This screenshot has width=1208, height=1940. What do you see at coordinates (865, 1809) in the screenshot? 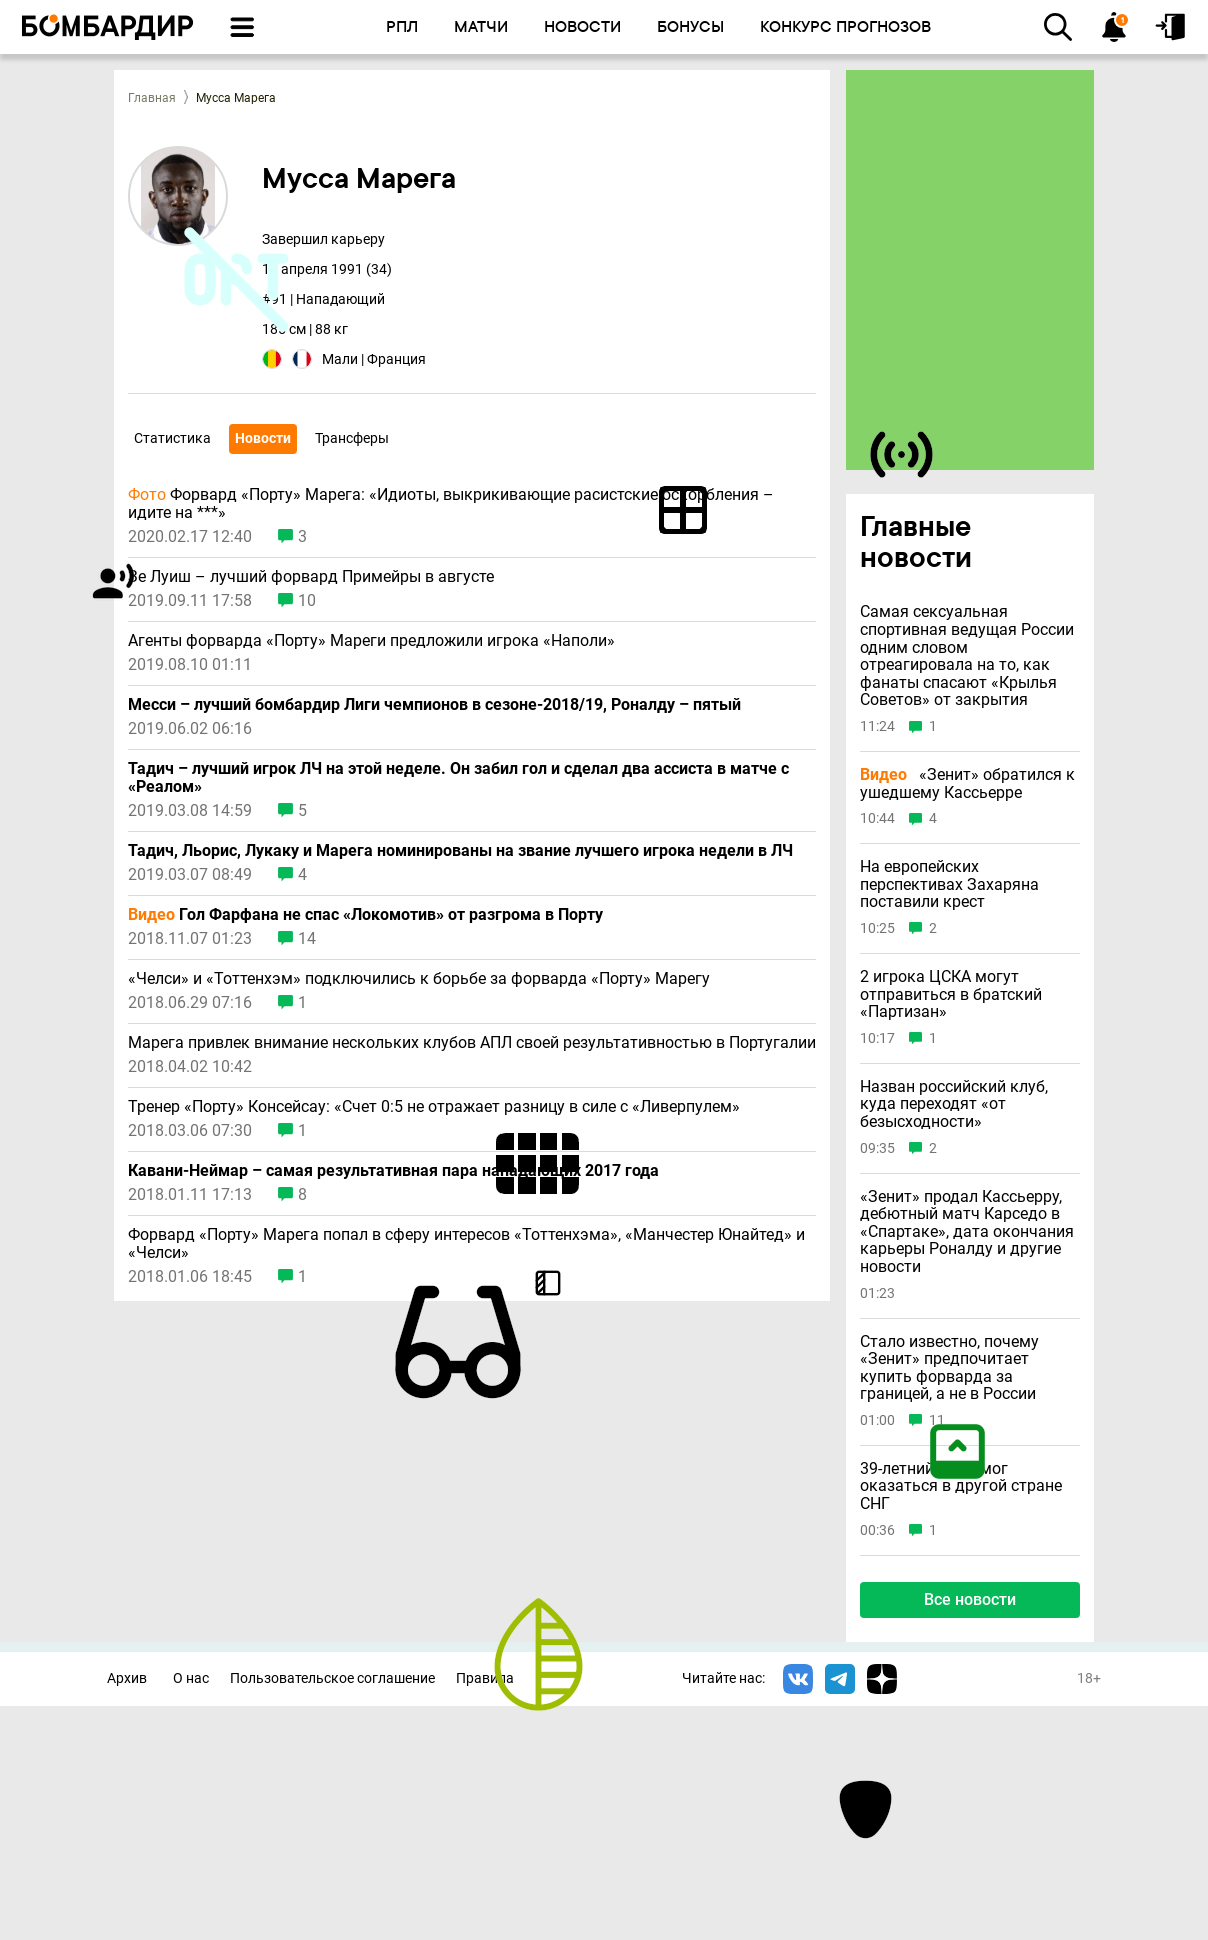
I see `access guitar or music tools` at bounding box center [865, 1809].